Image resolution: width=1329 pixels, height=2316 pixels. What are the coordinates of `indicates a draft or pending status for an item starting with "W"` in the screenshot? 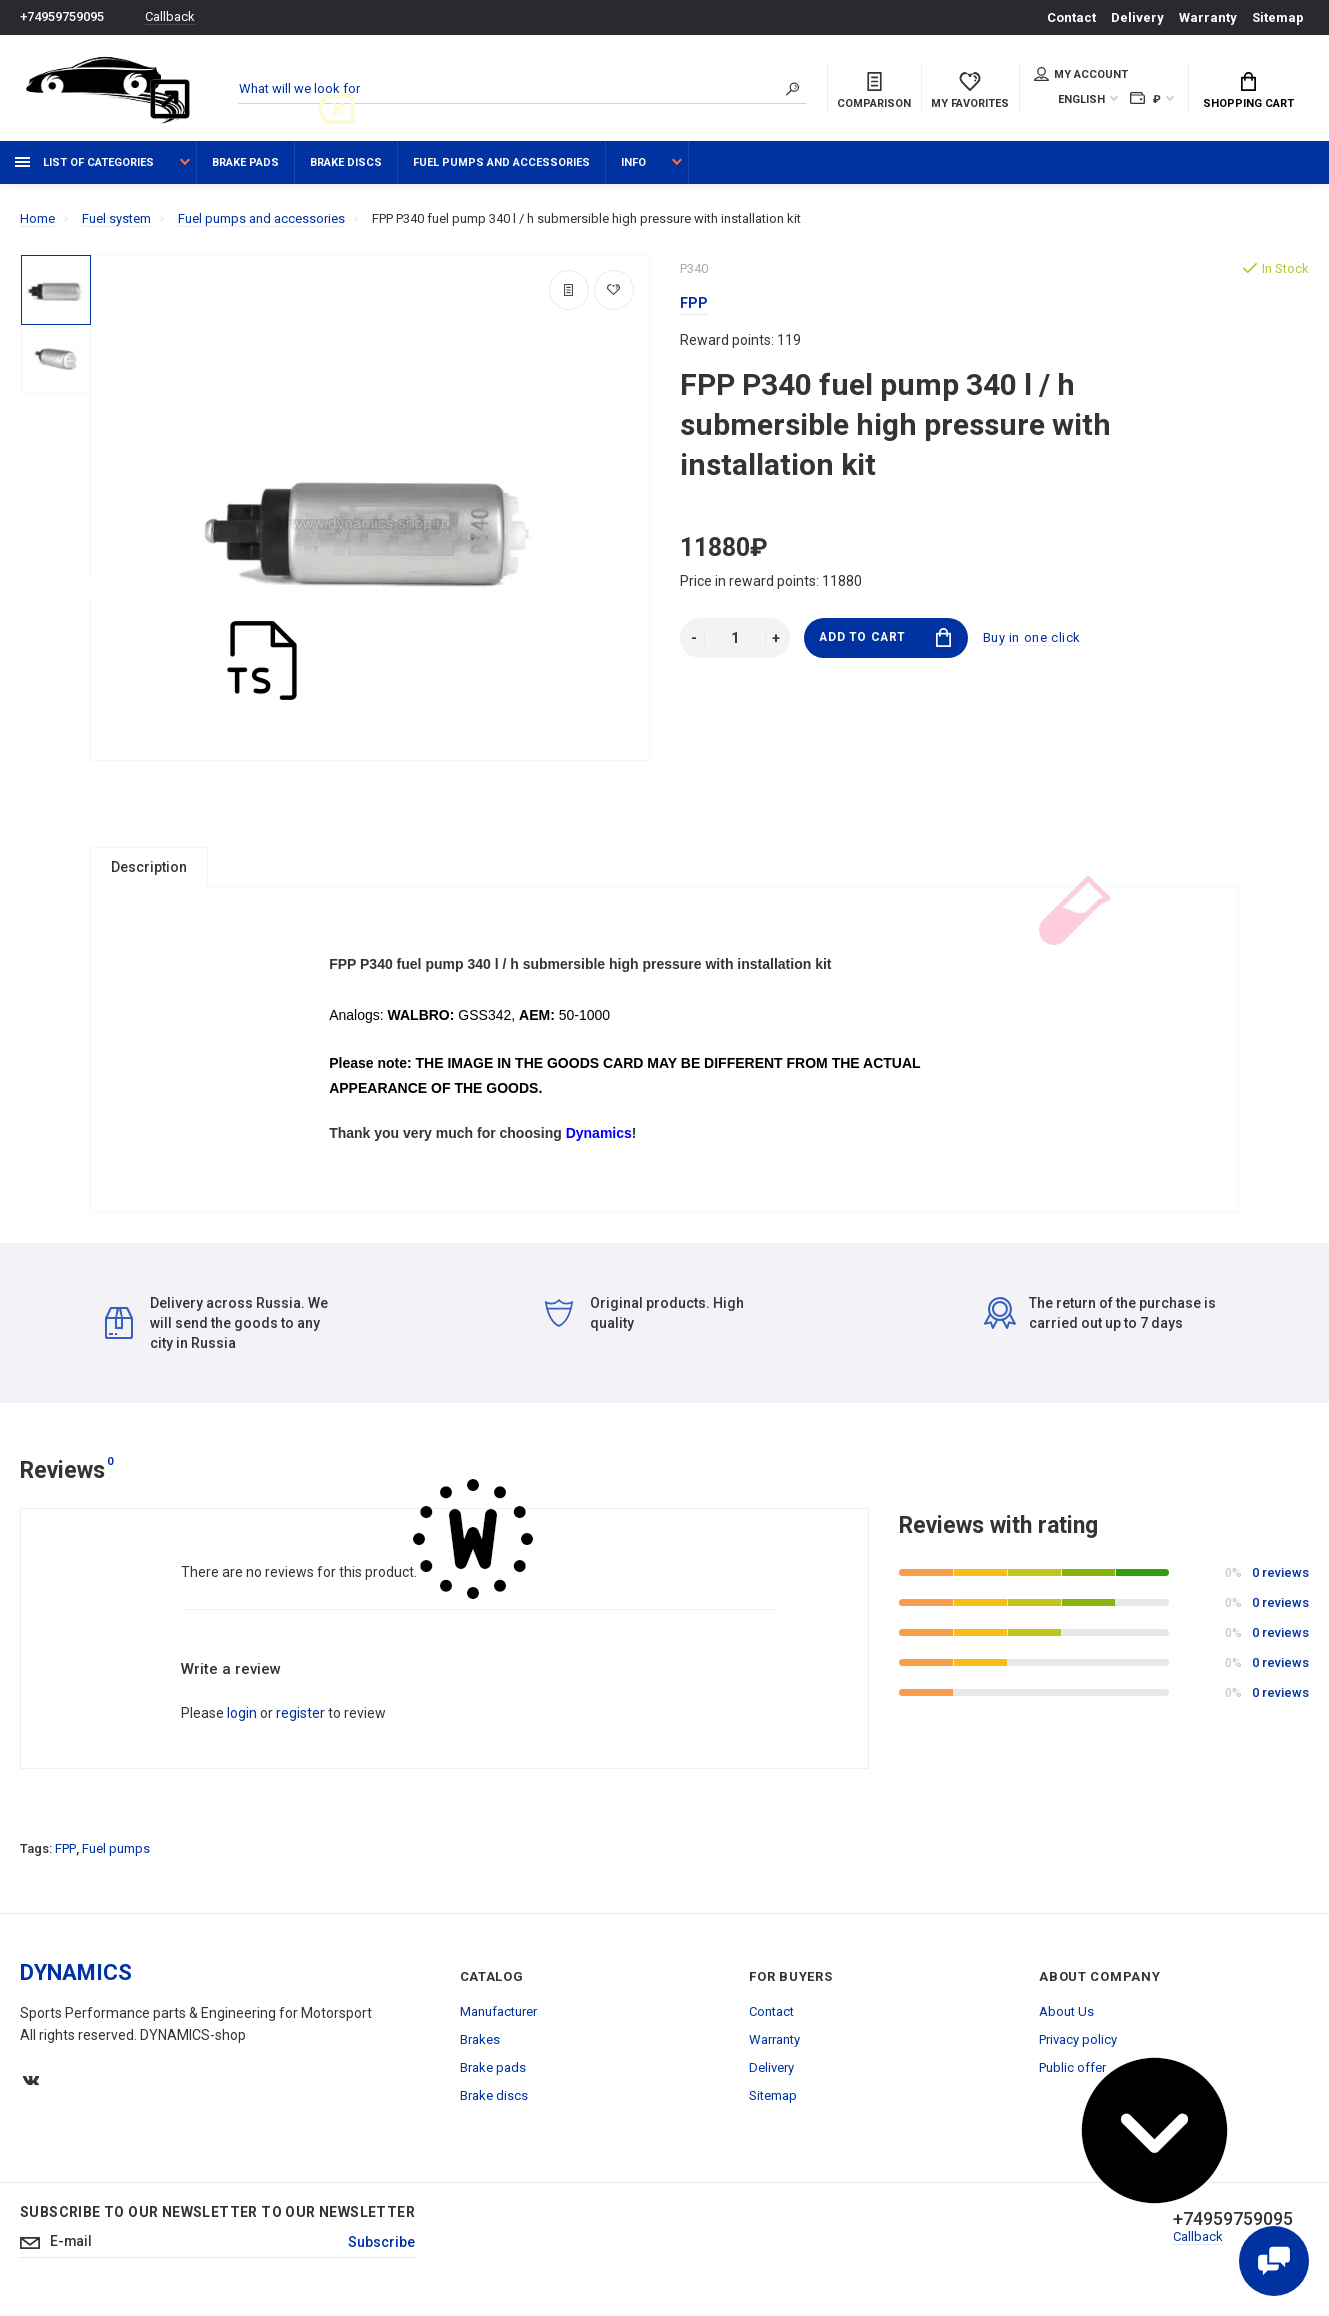 It's located at (473, 1539).